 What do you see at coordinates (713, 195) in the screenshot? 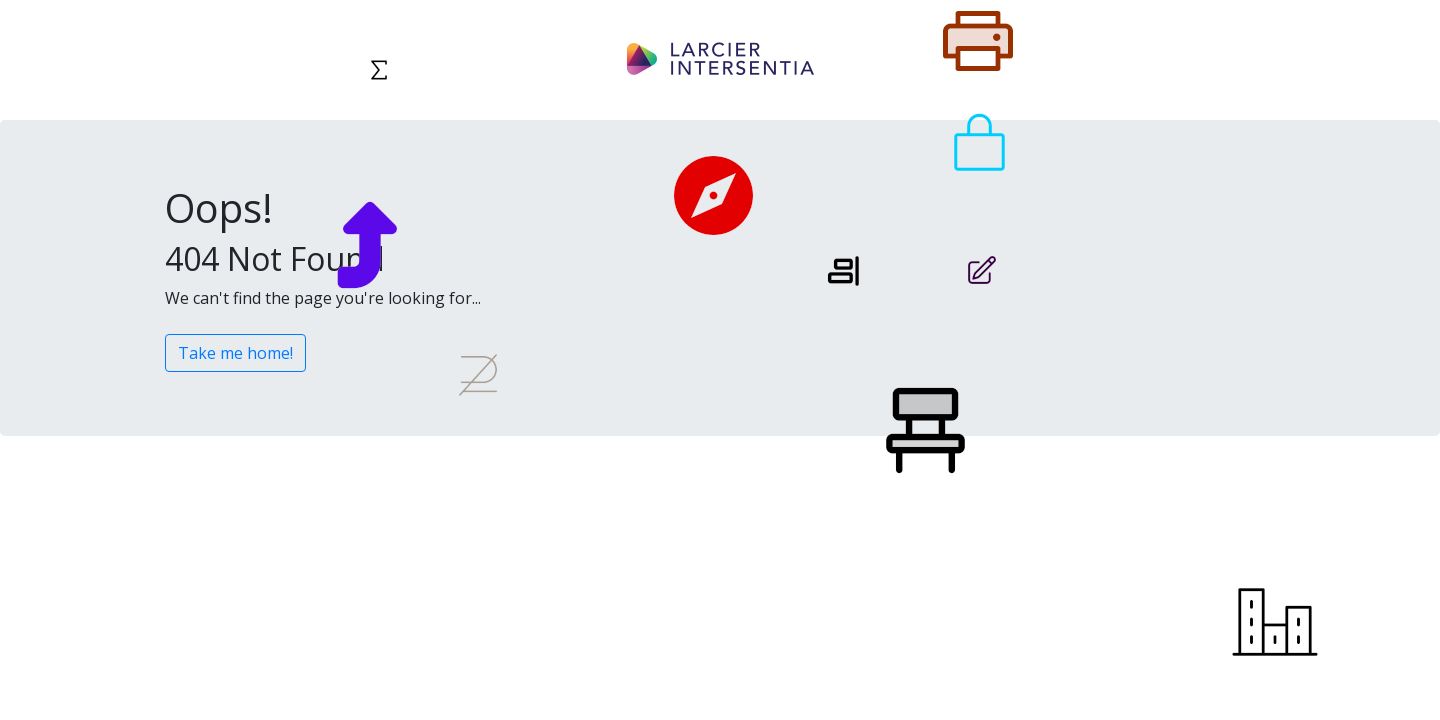
I see `explore nearby places or content` at bounding box center [713, 195].